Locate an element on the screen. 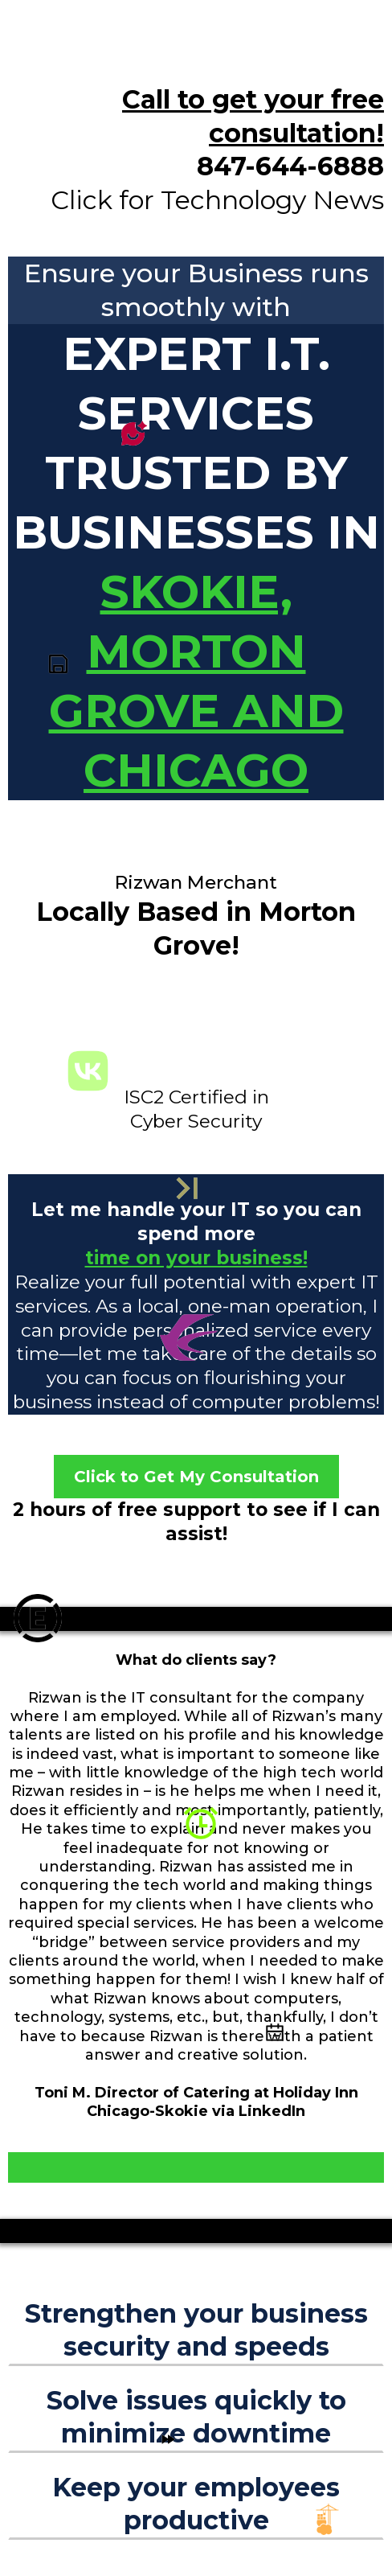  open portainer container management dashboard is located at coordinates (327, 2519).